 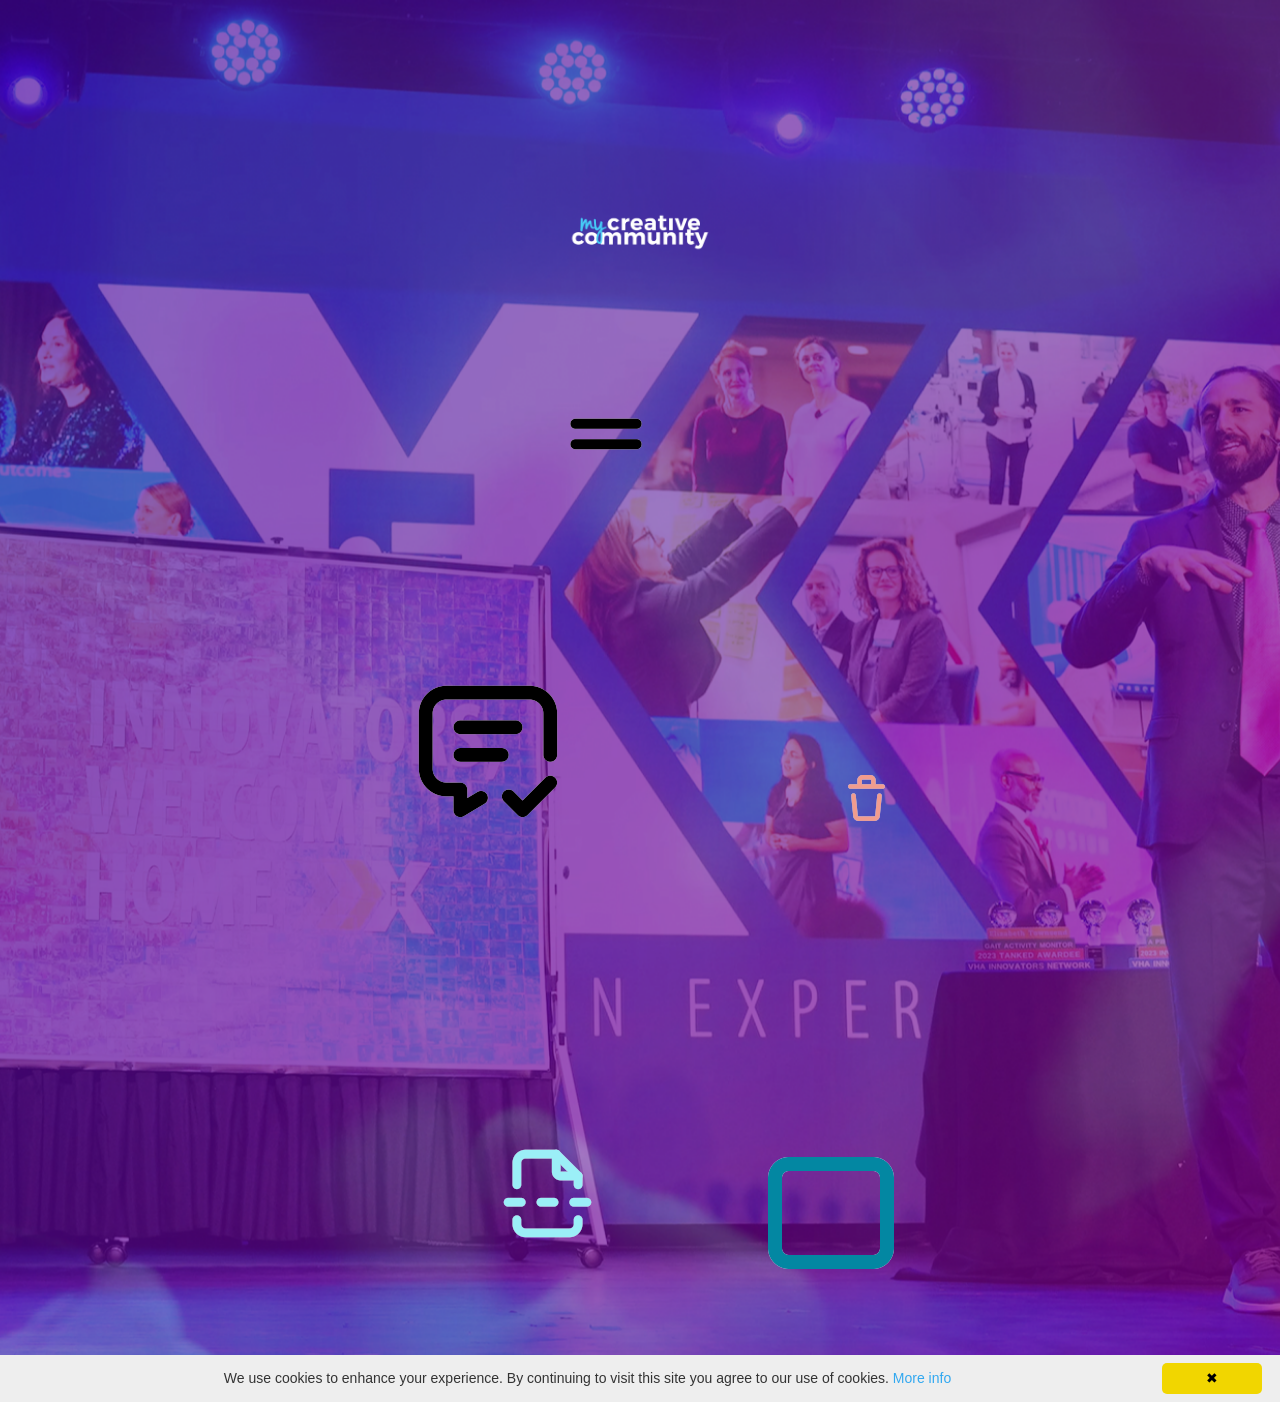 What do you see at coordinates (831, 1213) in the screenshot?
I see `crop image to 5:4 aspect ratio` at bounding box center [831, 1213].